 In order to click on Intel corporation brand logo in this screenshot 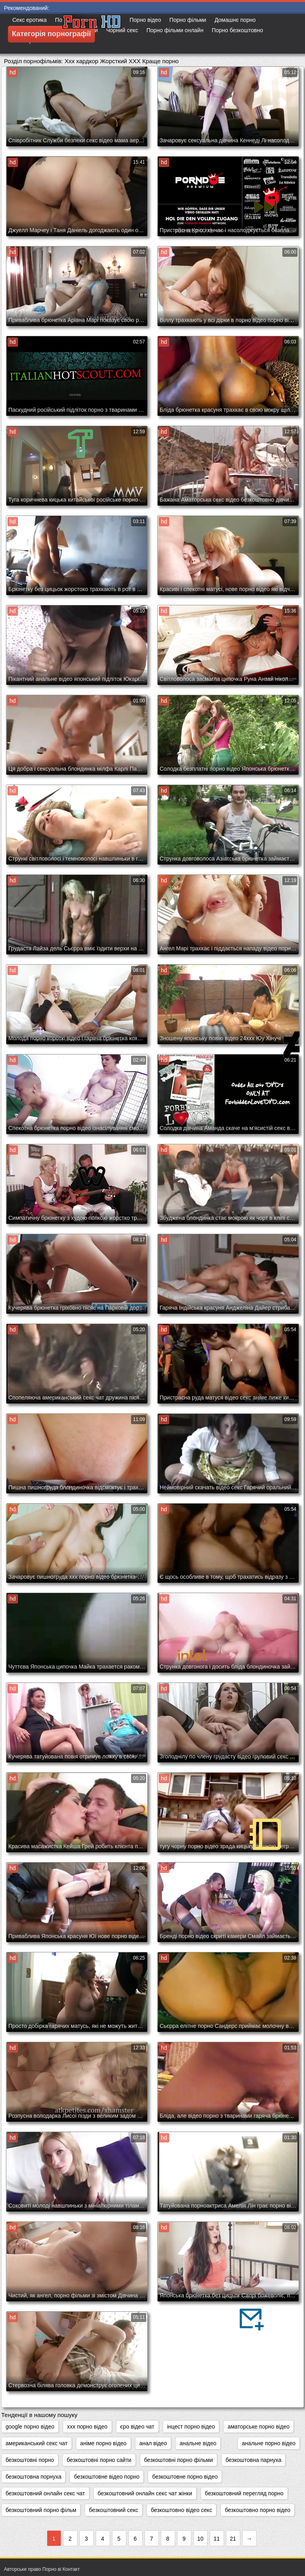, I will do `click(193, 1655)`.